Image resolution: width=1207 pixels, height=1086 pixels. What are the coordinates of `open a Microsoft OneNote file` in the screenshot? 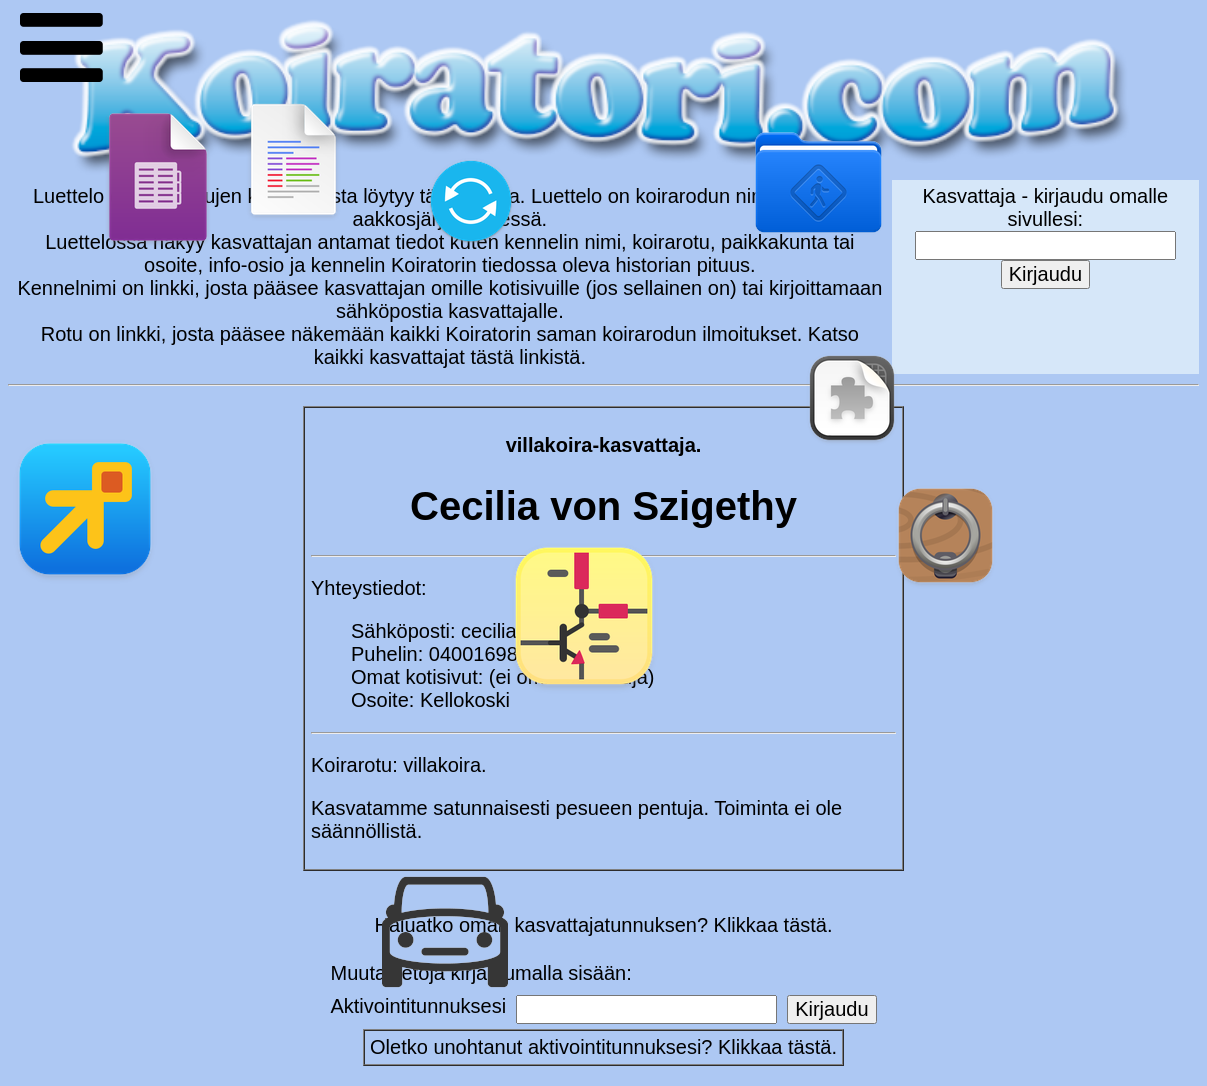 It's located at (158, 177).